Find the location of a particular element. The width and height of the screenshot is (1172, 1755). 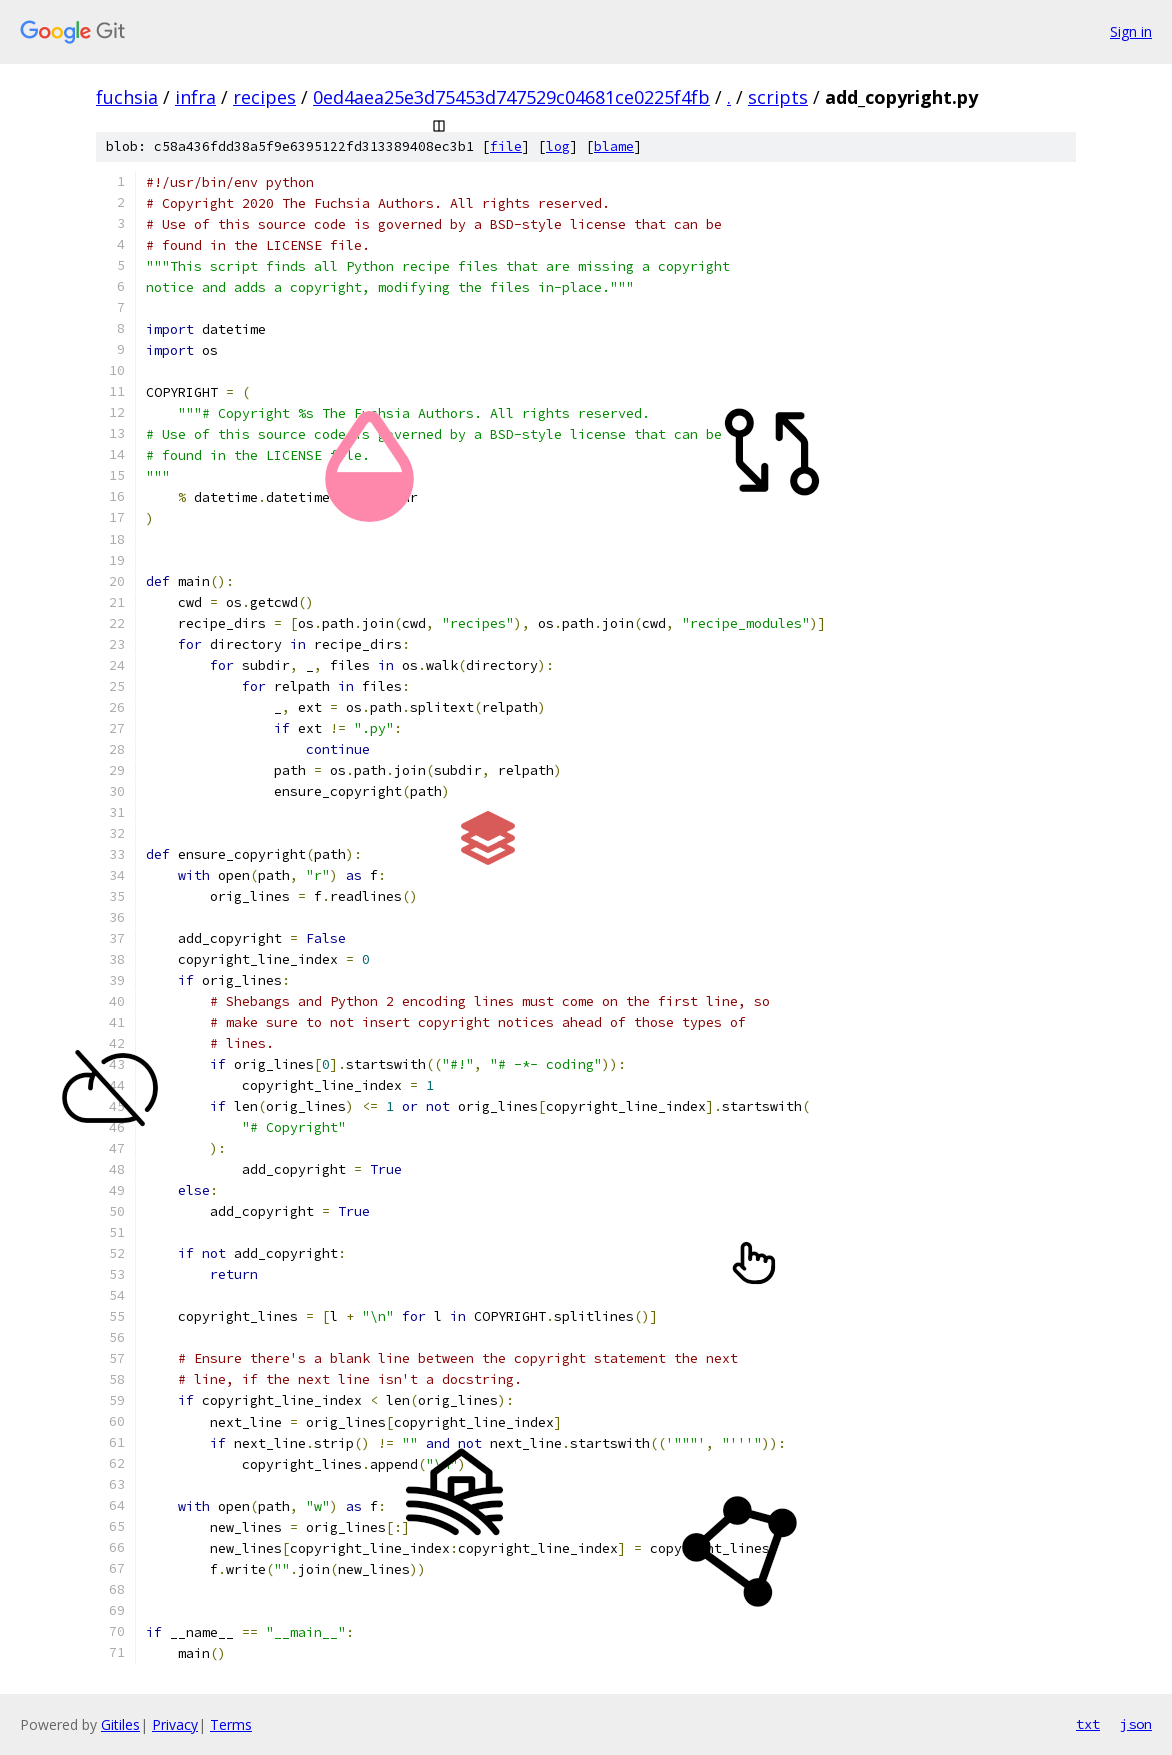

create a polygon or shape is located at coordinates (741, 1551).